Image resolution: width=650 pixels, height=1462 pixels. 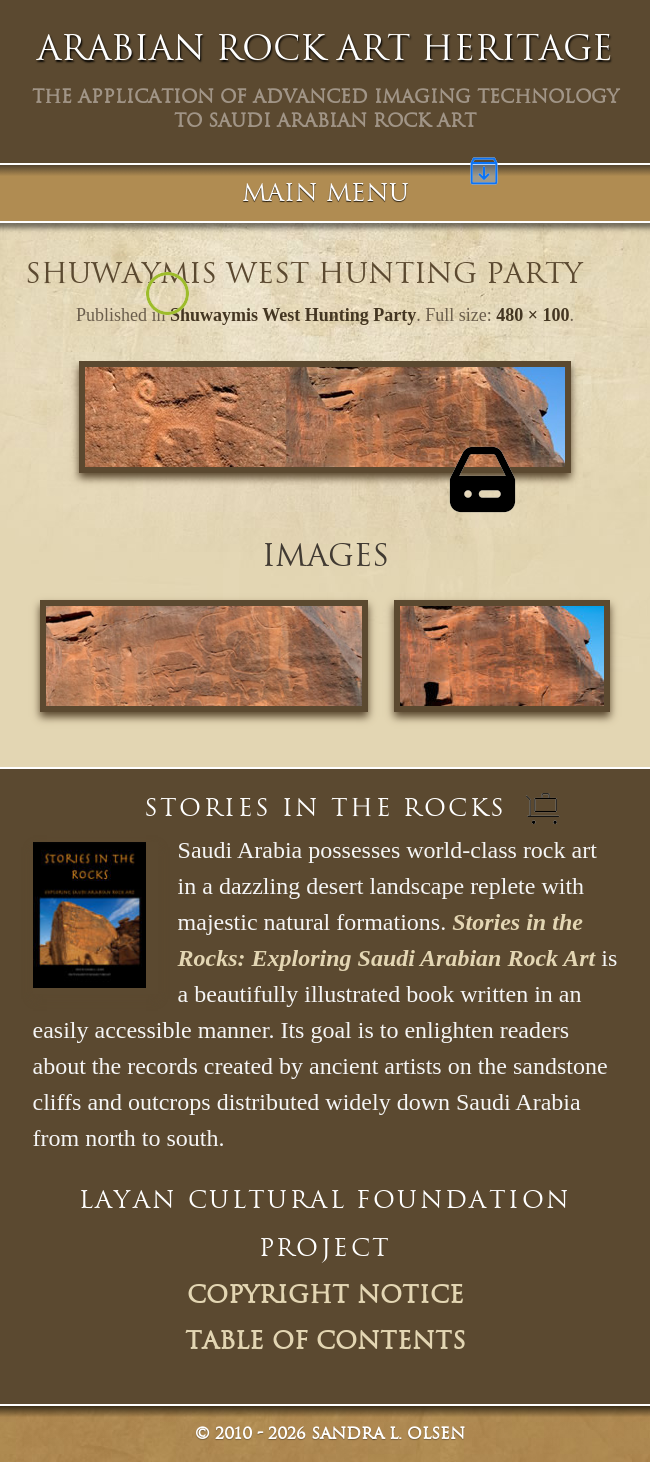 I want to click on unselected radio button option, so click(x=167, y=293).